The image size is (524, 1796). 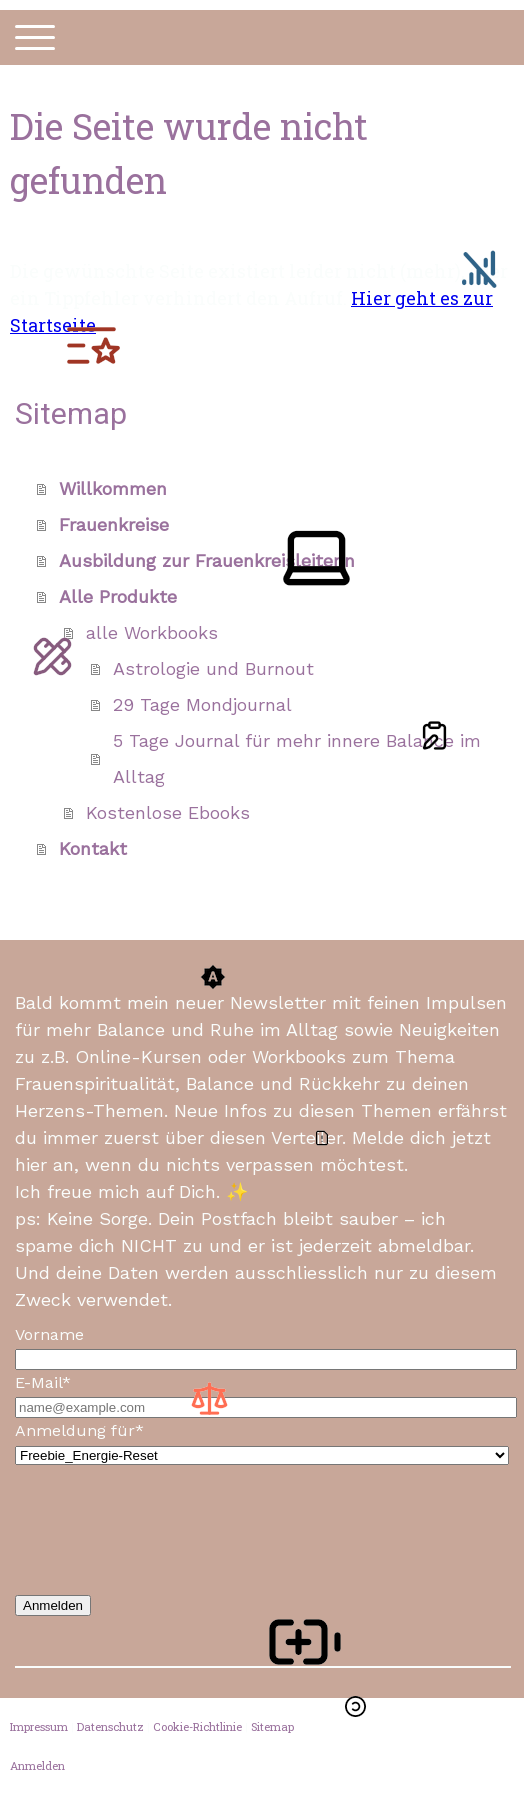 What do you see at coordinates (52, 656) in the screenshot?
I see `access design or editing tools` at bounding box center [52, 656].